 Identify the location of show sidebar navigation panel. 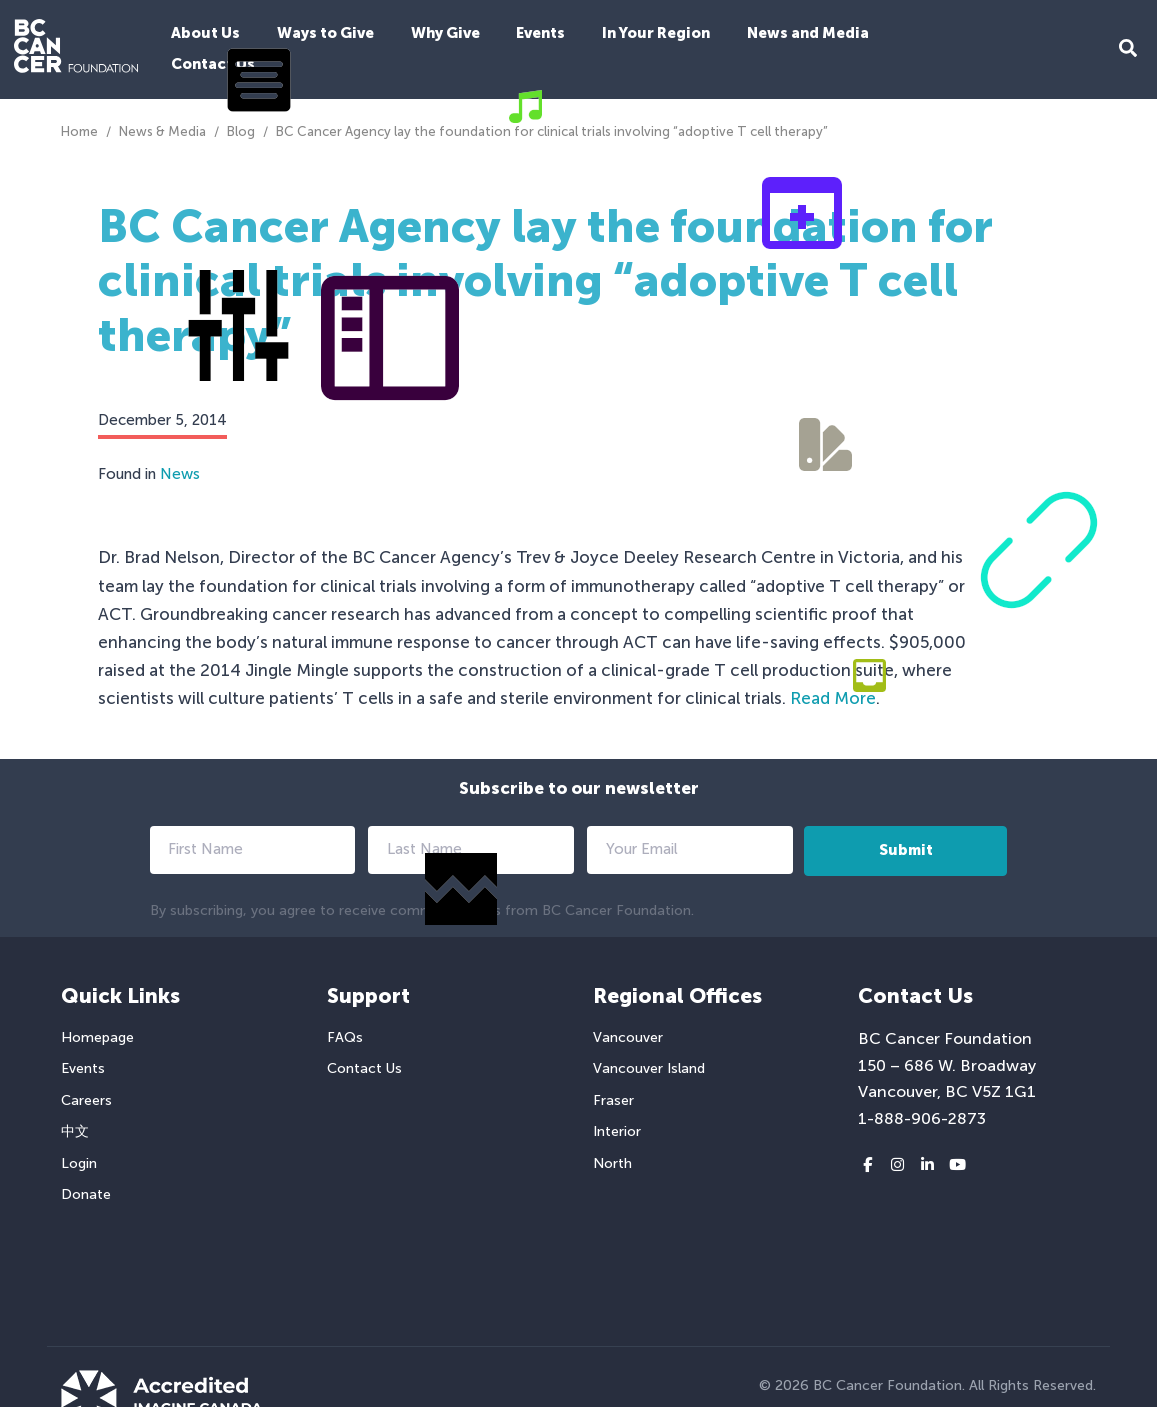
(390, 338).